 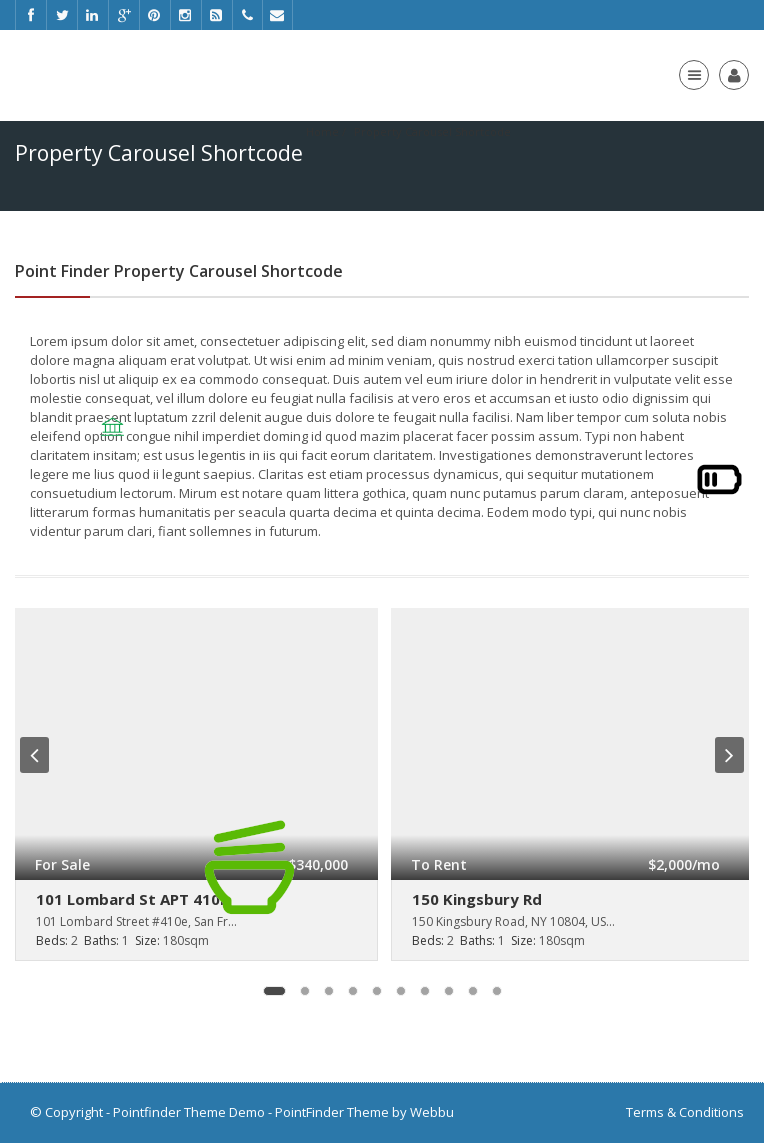 I want to click on access banking or financial services, so click(x=112, y=427).